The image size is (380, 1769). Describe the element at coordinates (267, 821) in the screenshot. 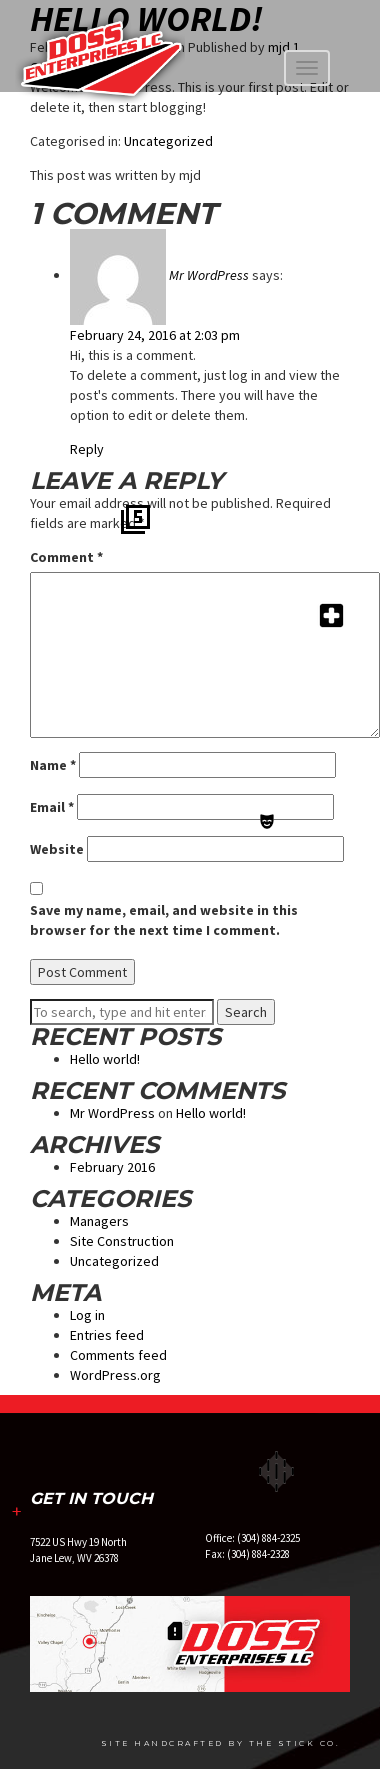

I see `switch to theater or entertainment mode` at that location.